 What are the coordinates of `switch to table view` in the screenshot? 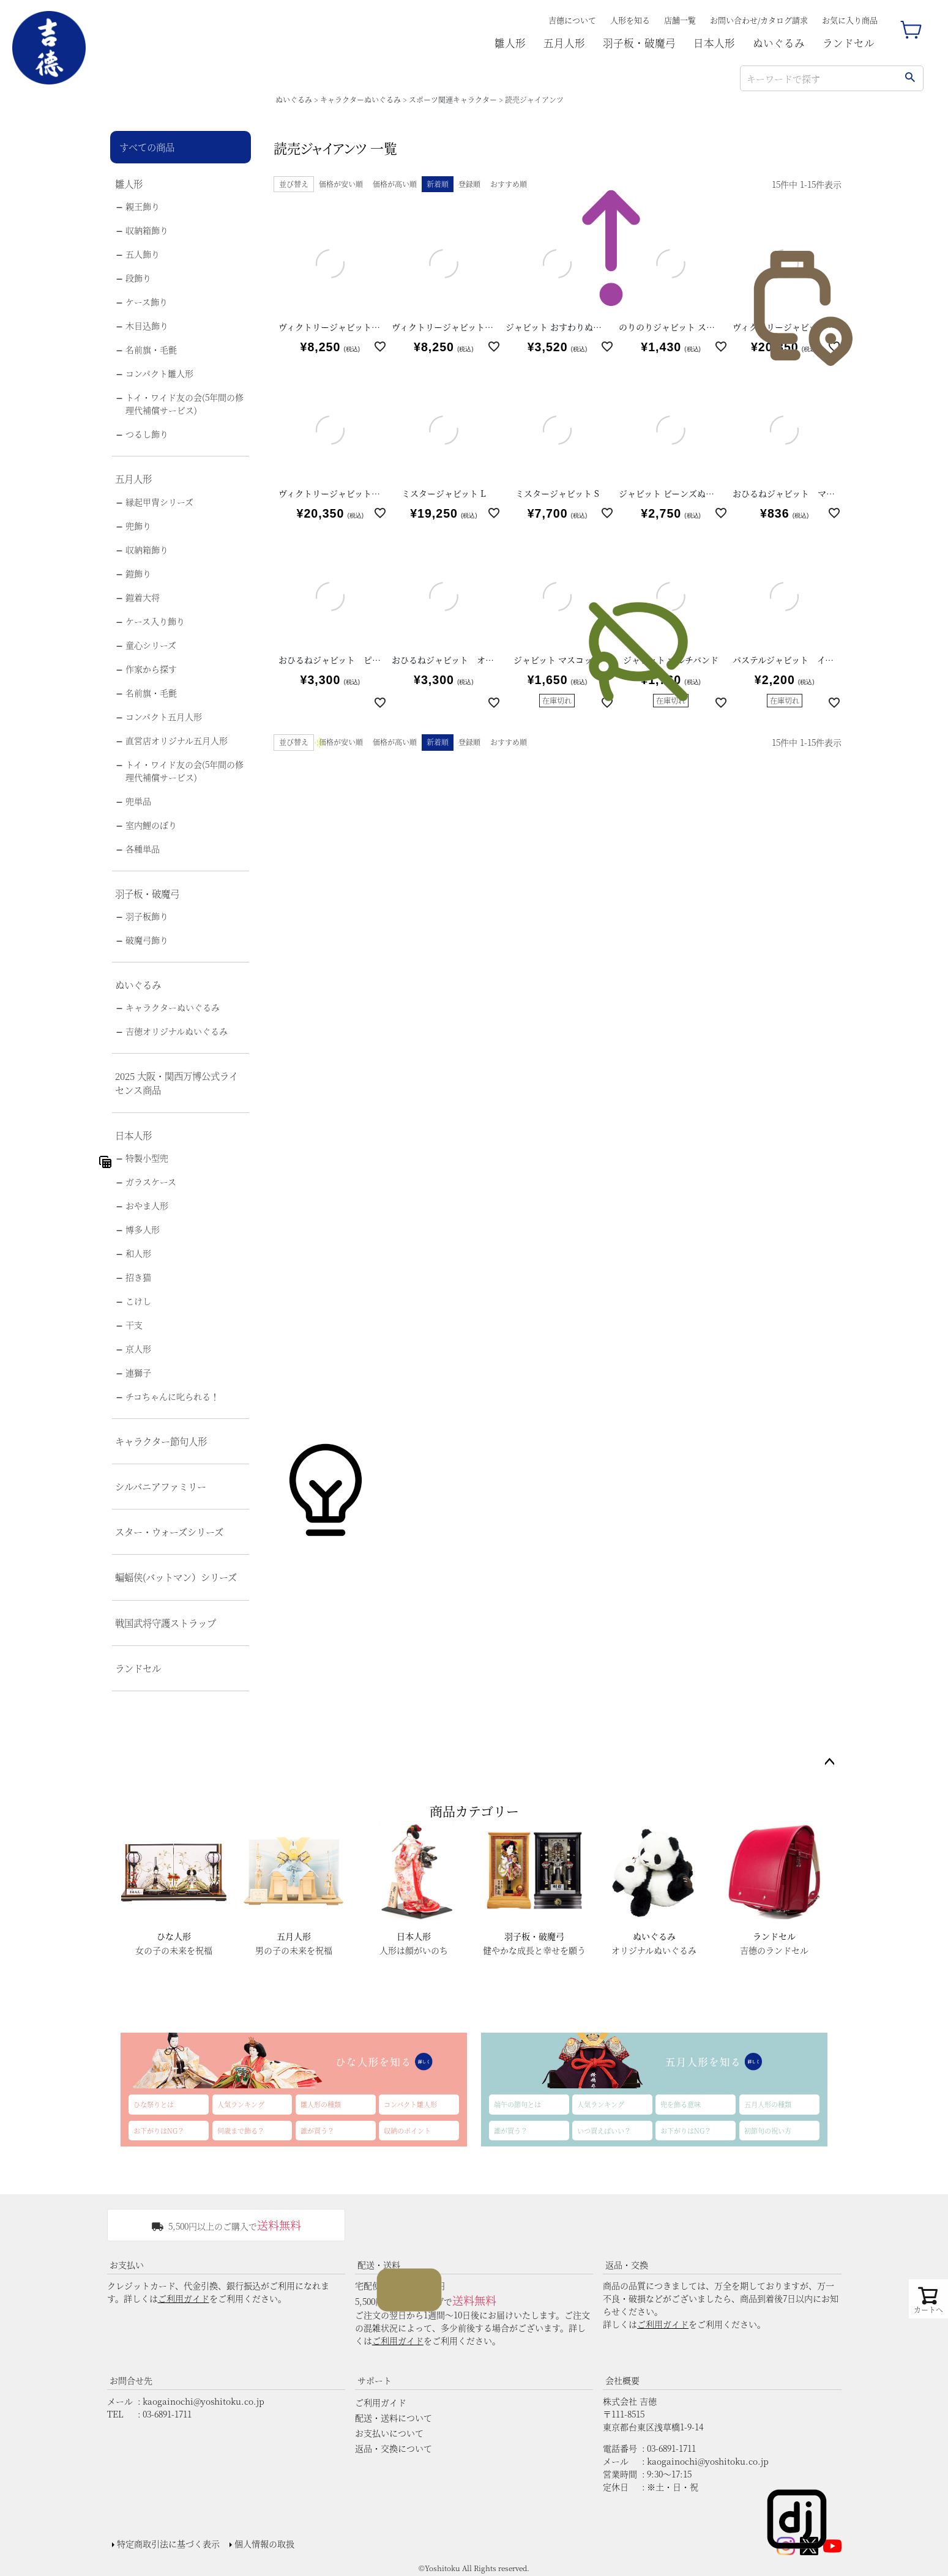 It's located at (105, 1162).